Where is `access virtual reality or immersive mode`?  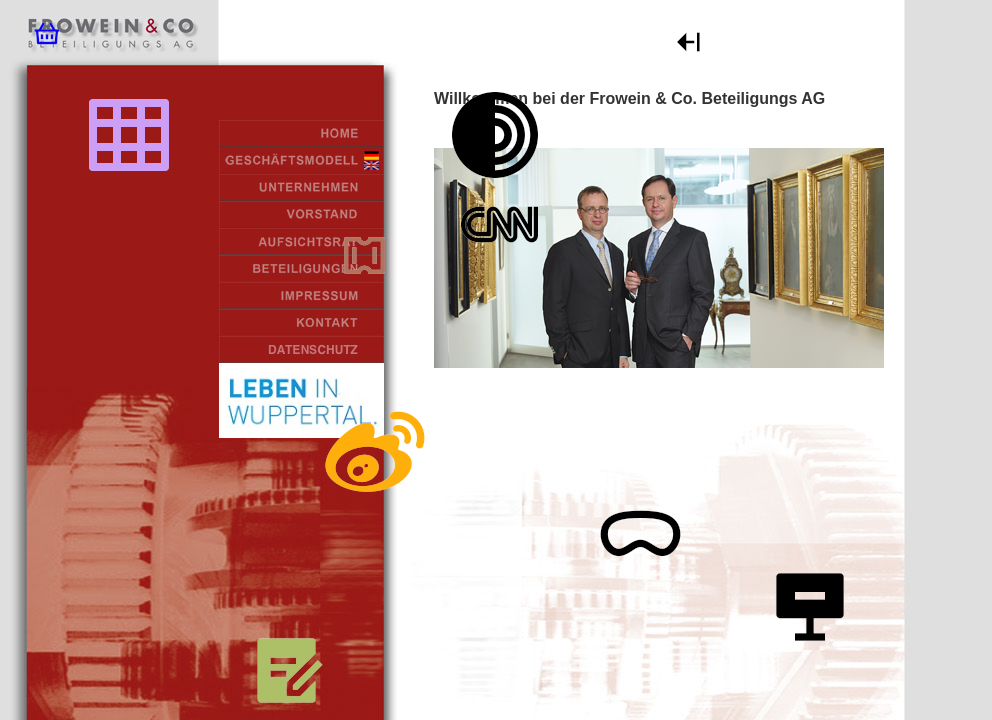 access virtual reality or immersive mode is located at coordinates (640, 532).